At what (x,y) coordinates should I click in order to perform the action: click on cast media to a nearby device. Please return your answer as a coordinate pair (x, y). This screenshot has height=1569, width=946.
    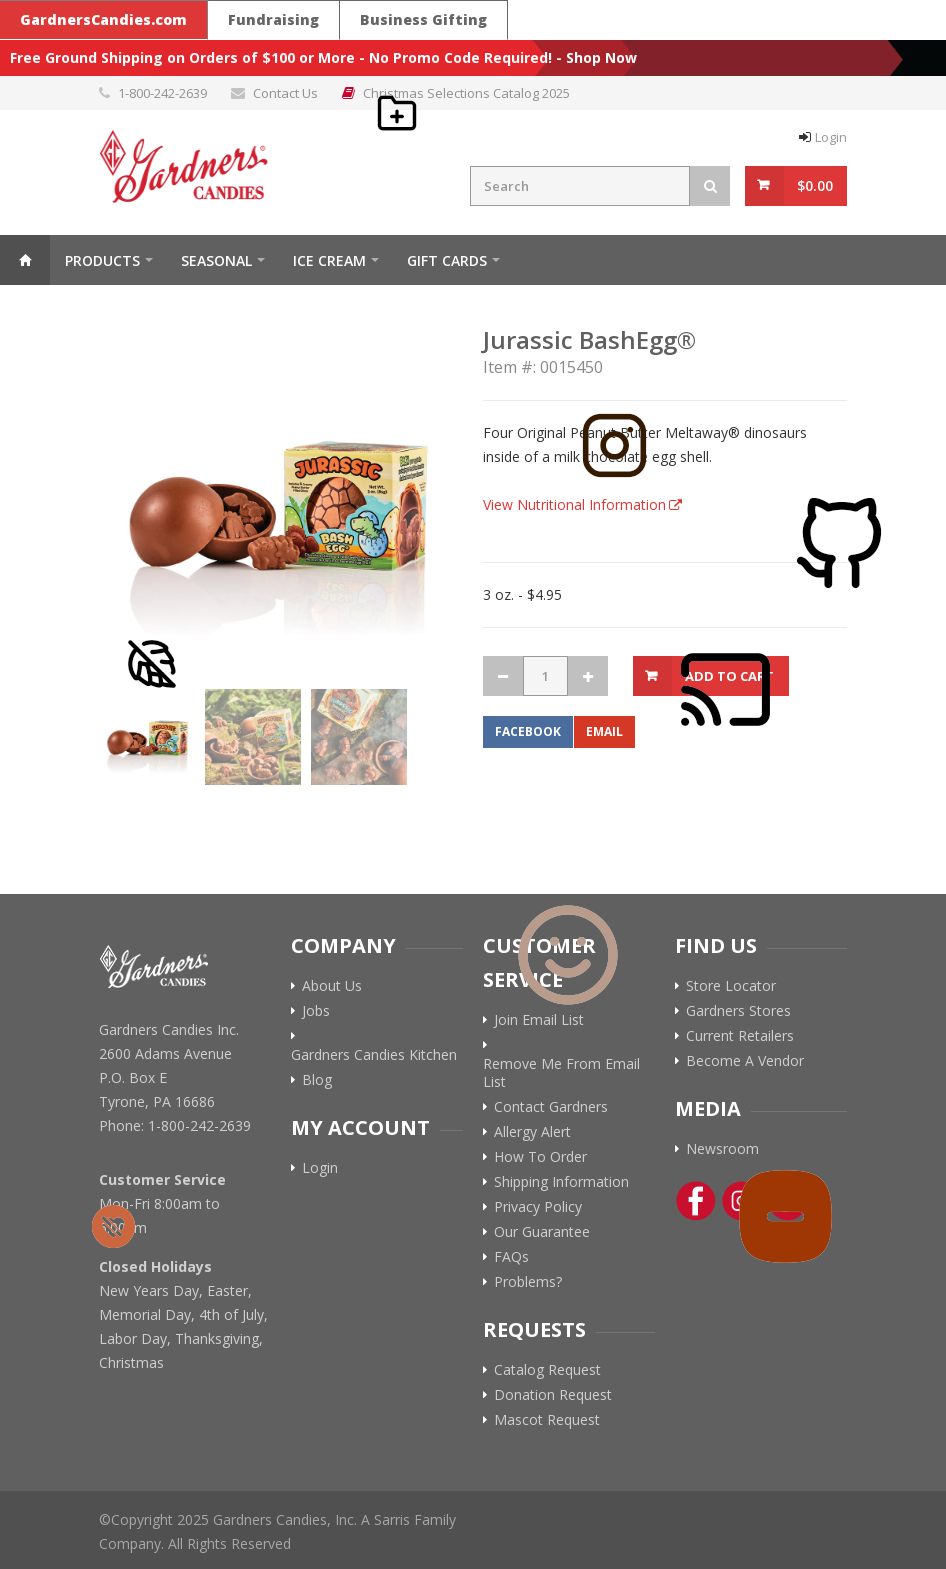
    Looking at the image, I should click on (725, 689).